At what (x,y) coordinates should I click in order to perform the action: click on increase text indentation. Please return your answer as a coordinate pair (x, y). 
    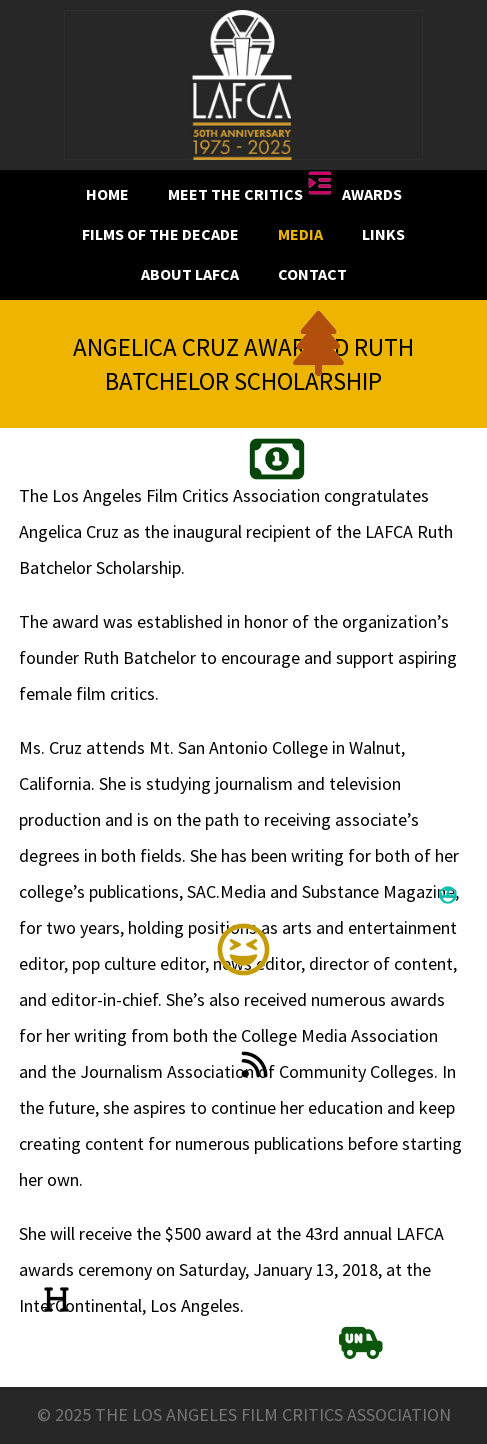
    Looking at the image, I should click on (320, 183).